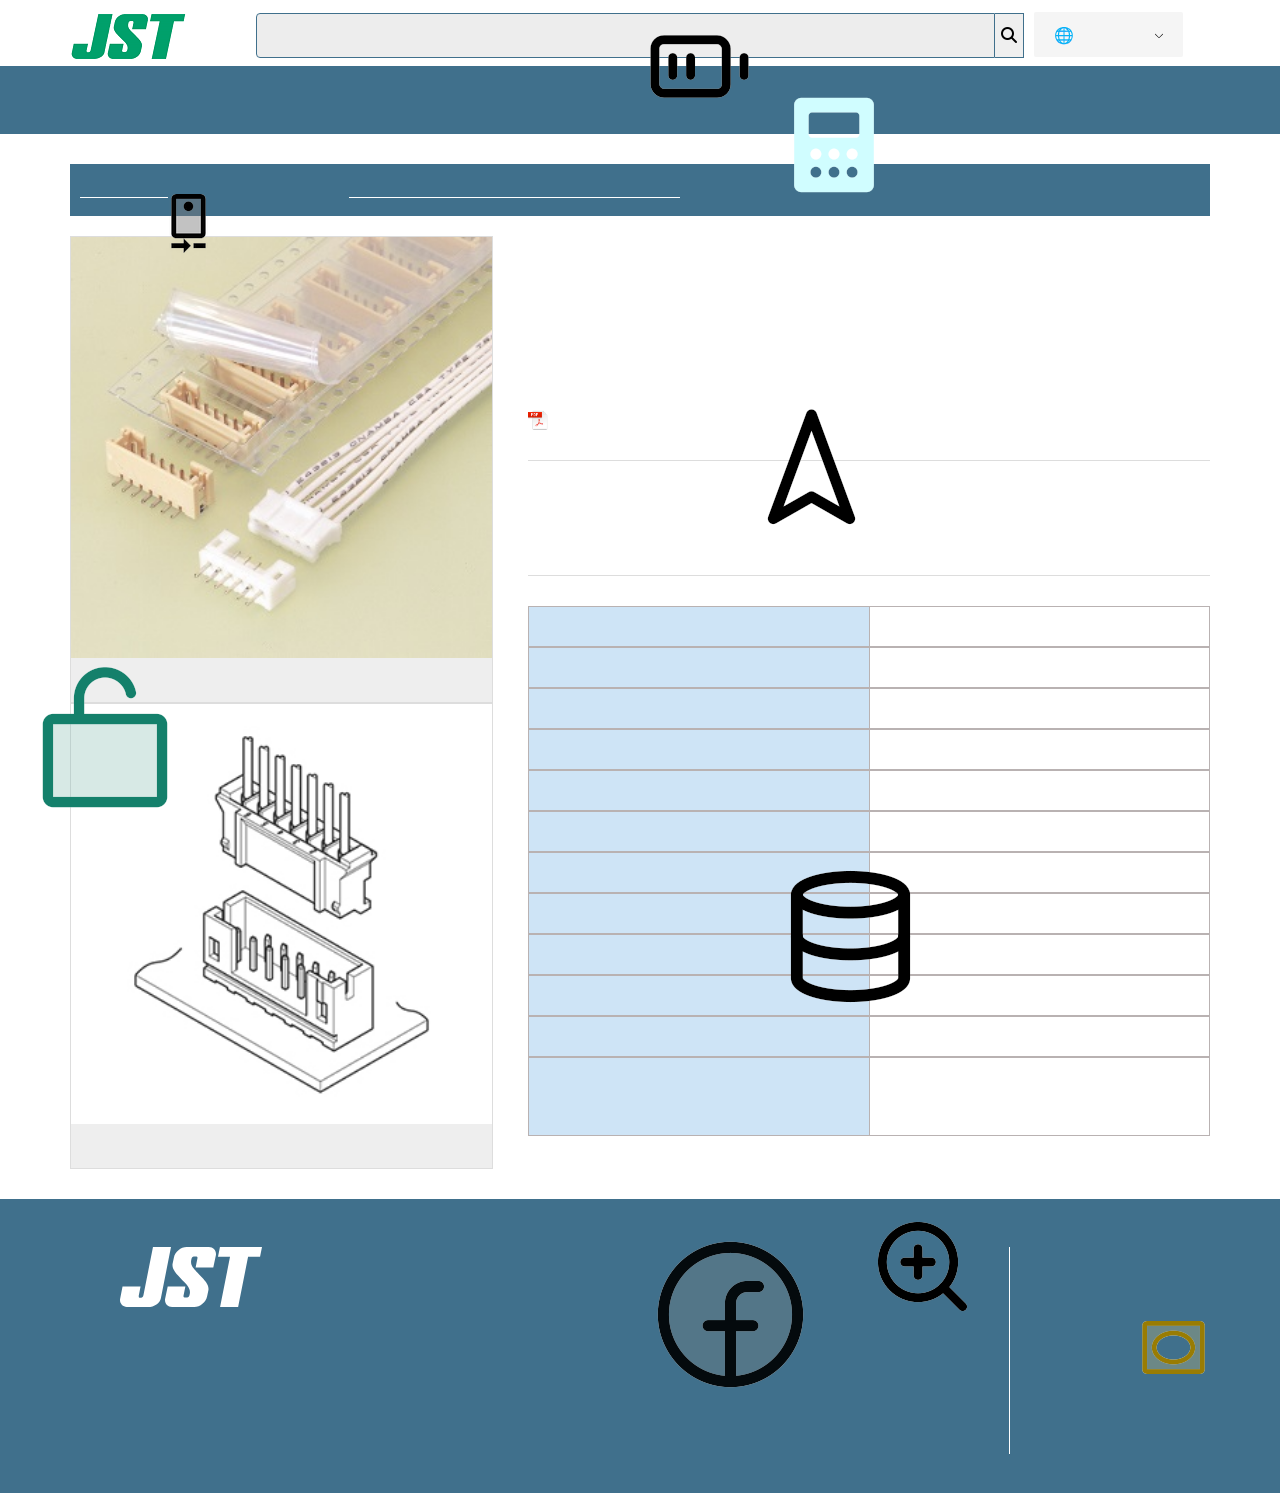 The width and height of the screenshot is (1280, 1493). Describe the element at coordinates (922, 1266) in the screenshot. I see `zoom in on content or image` at that location.